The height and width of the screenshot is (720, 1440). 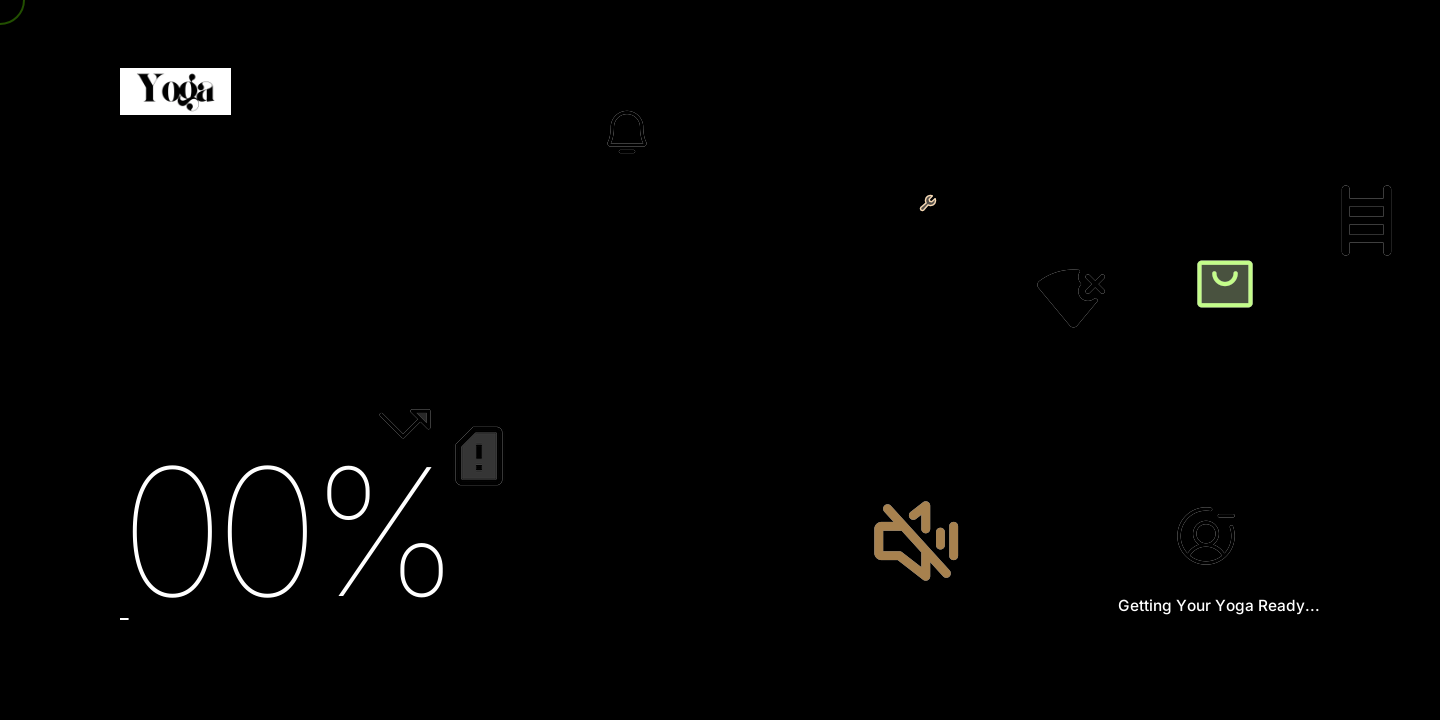 What do you see at coordinates (914, 541) in the screenshot?
I see `mute audio` at bounding box center [914, 541].